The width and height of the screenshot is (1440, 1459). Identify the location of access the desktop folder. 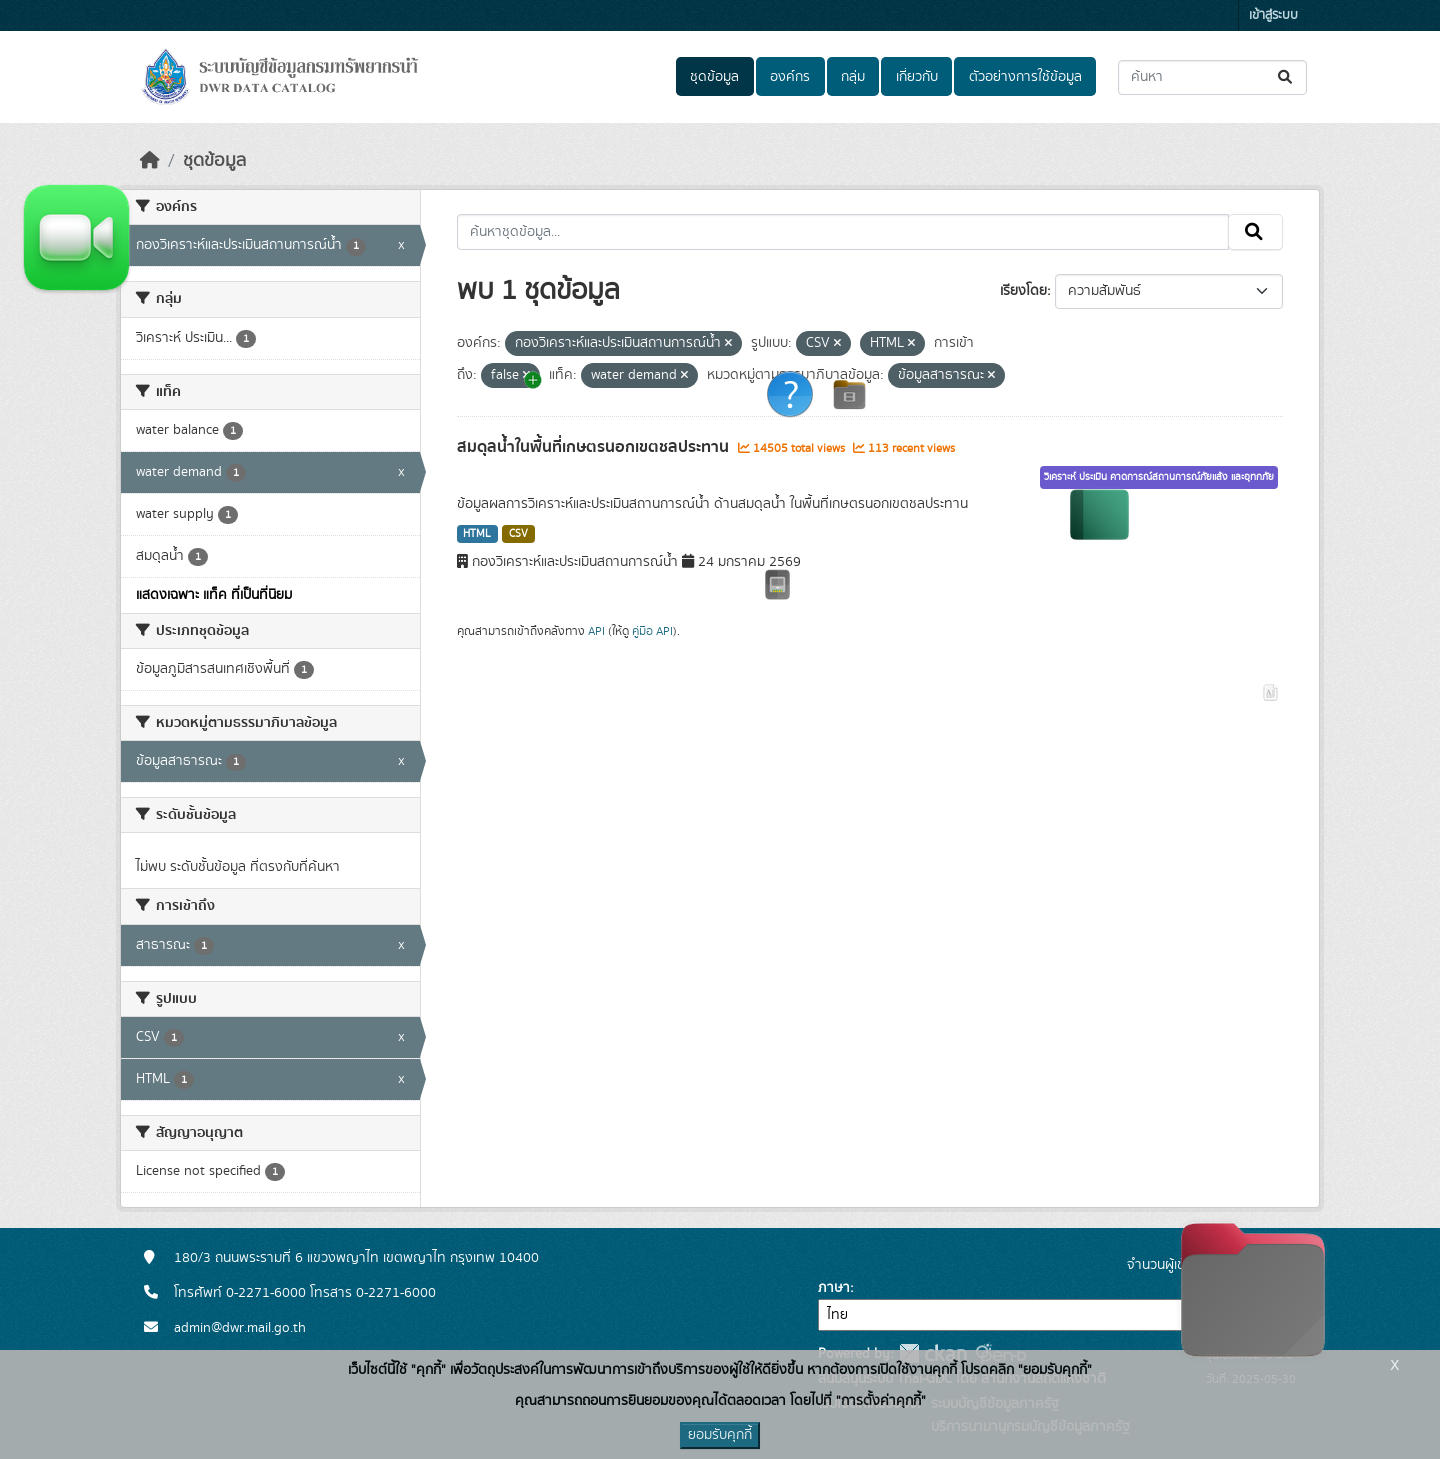
(1099, 512).